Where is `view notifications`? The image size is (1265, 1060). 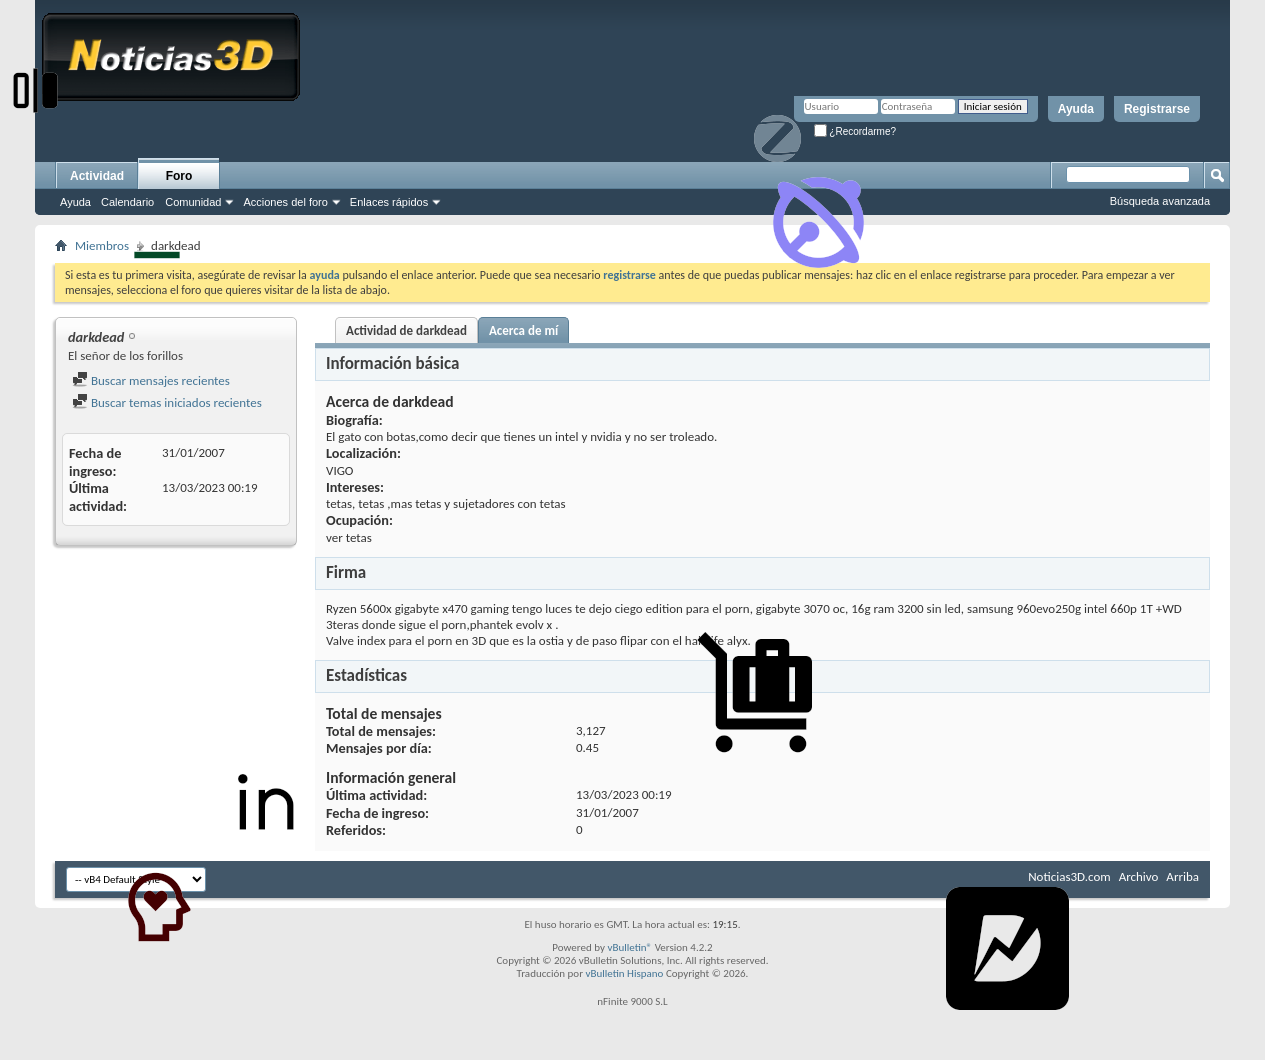
view notifications is located at coordinates (818, 222).